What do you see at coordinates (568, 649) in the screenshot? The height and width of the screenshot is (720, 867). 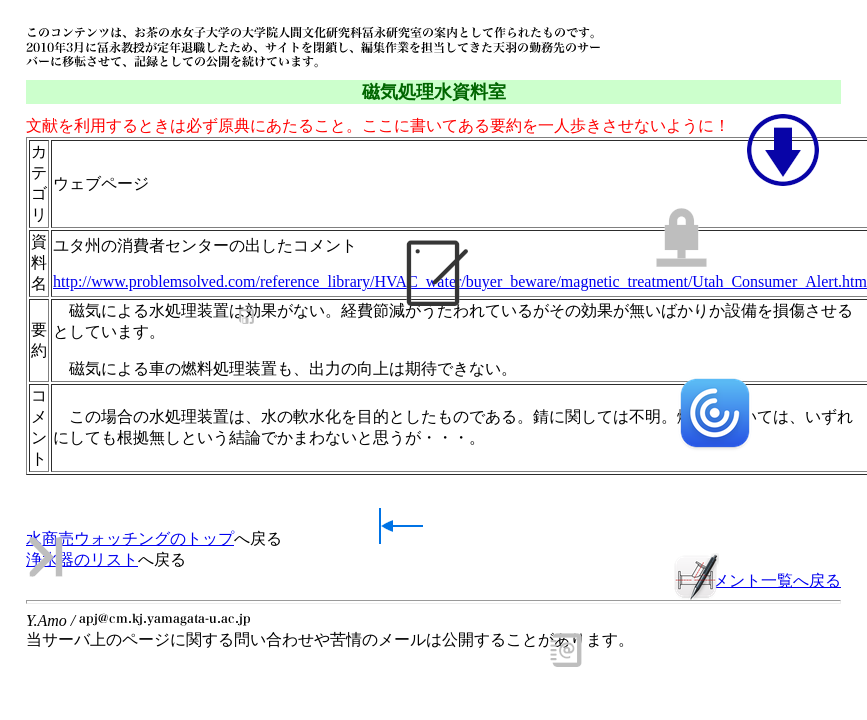 I see `open address book or contacts` at bounding box center [568, 649].